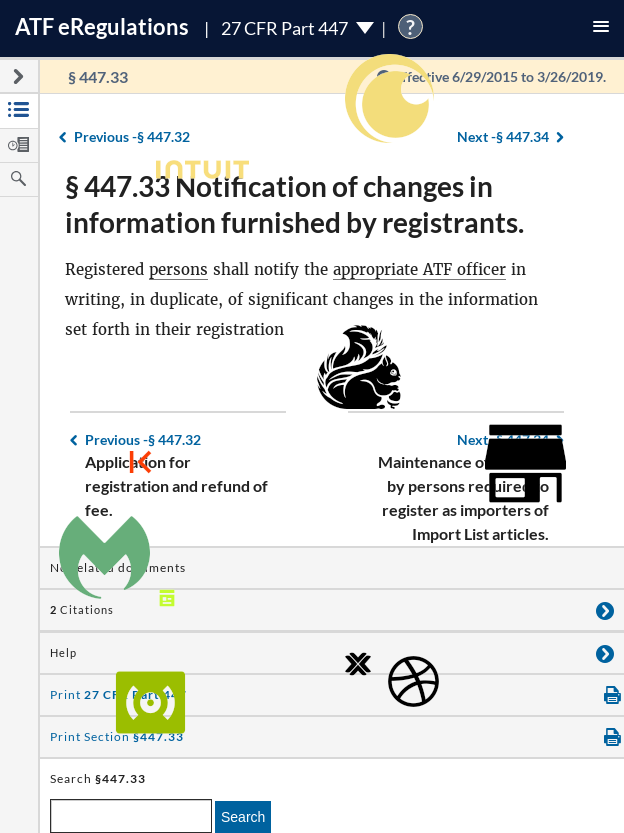  Describe the element at coordinates (525, 463) in the screenshot. I see `open the home assistant community store` at that location.